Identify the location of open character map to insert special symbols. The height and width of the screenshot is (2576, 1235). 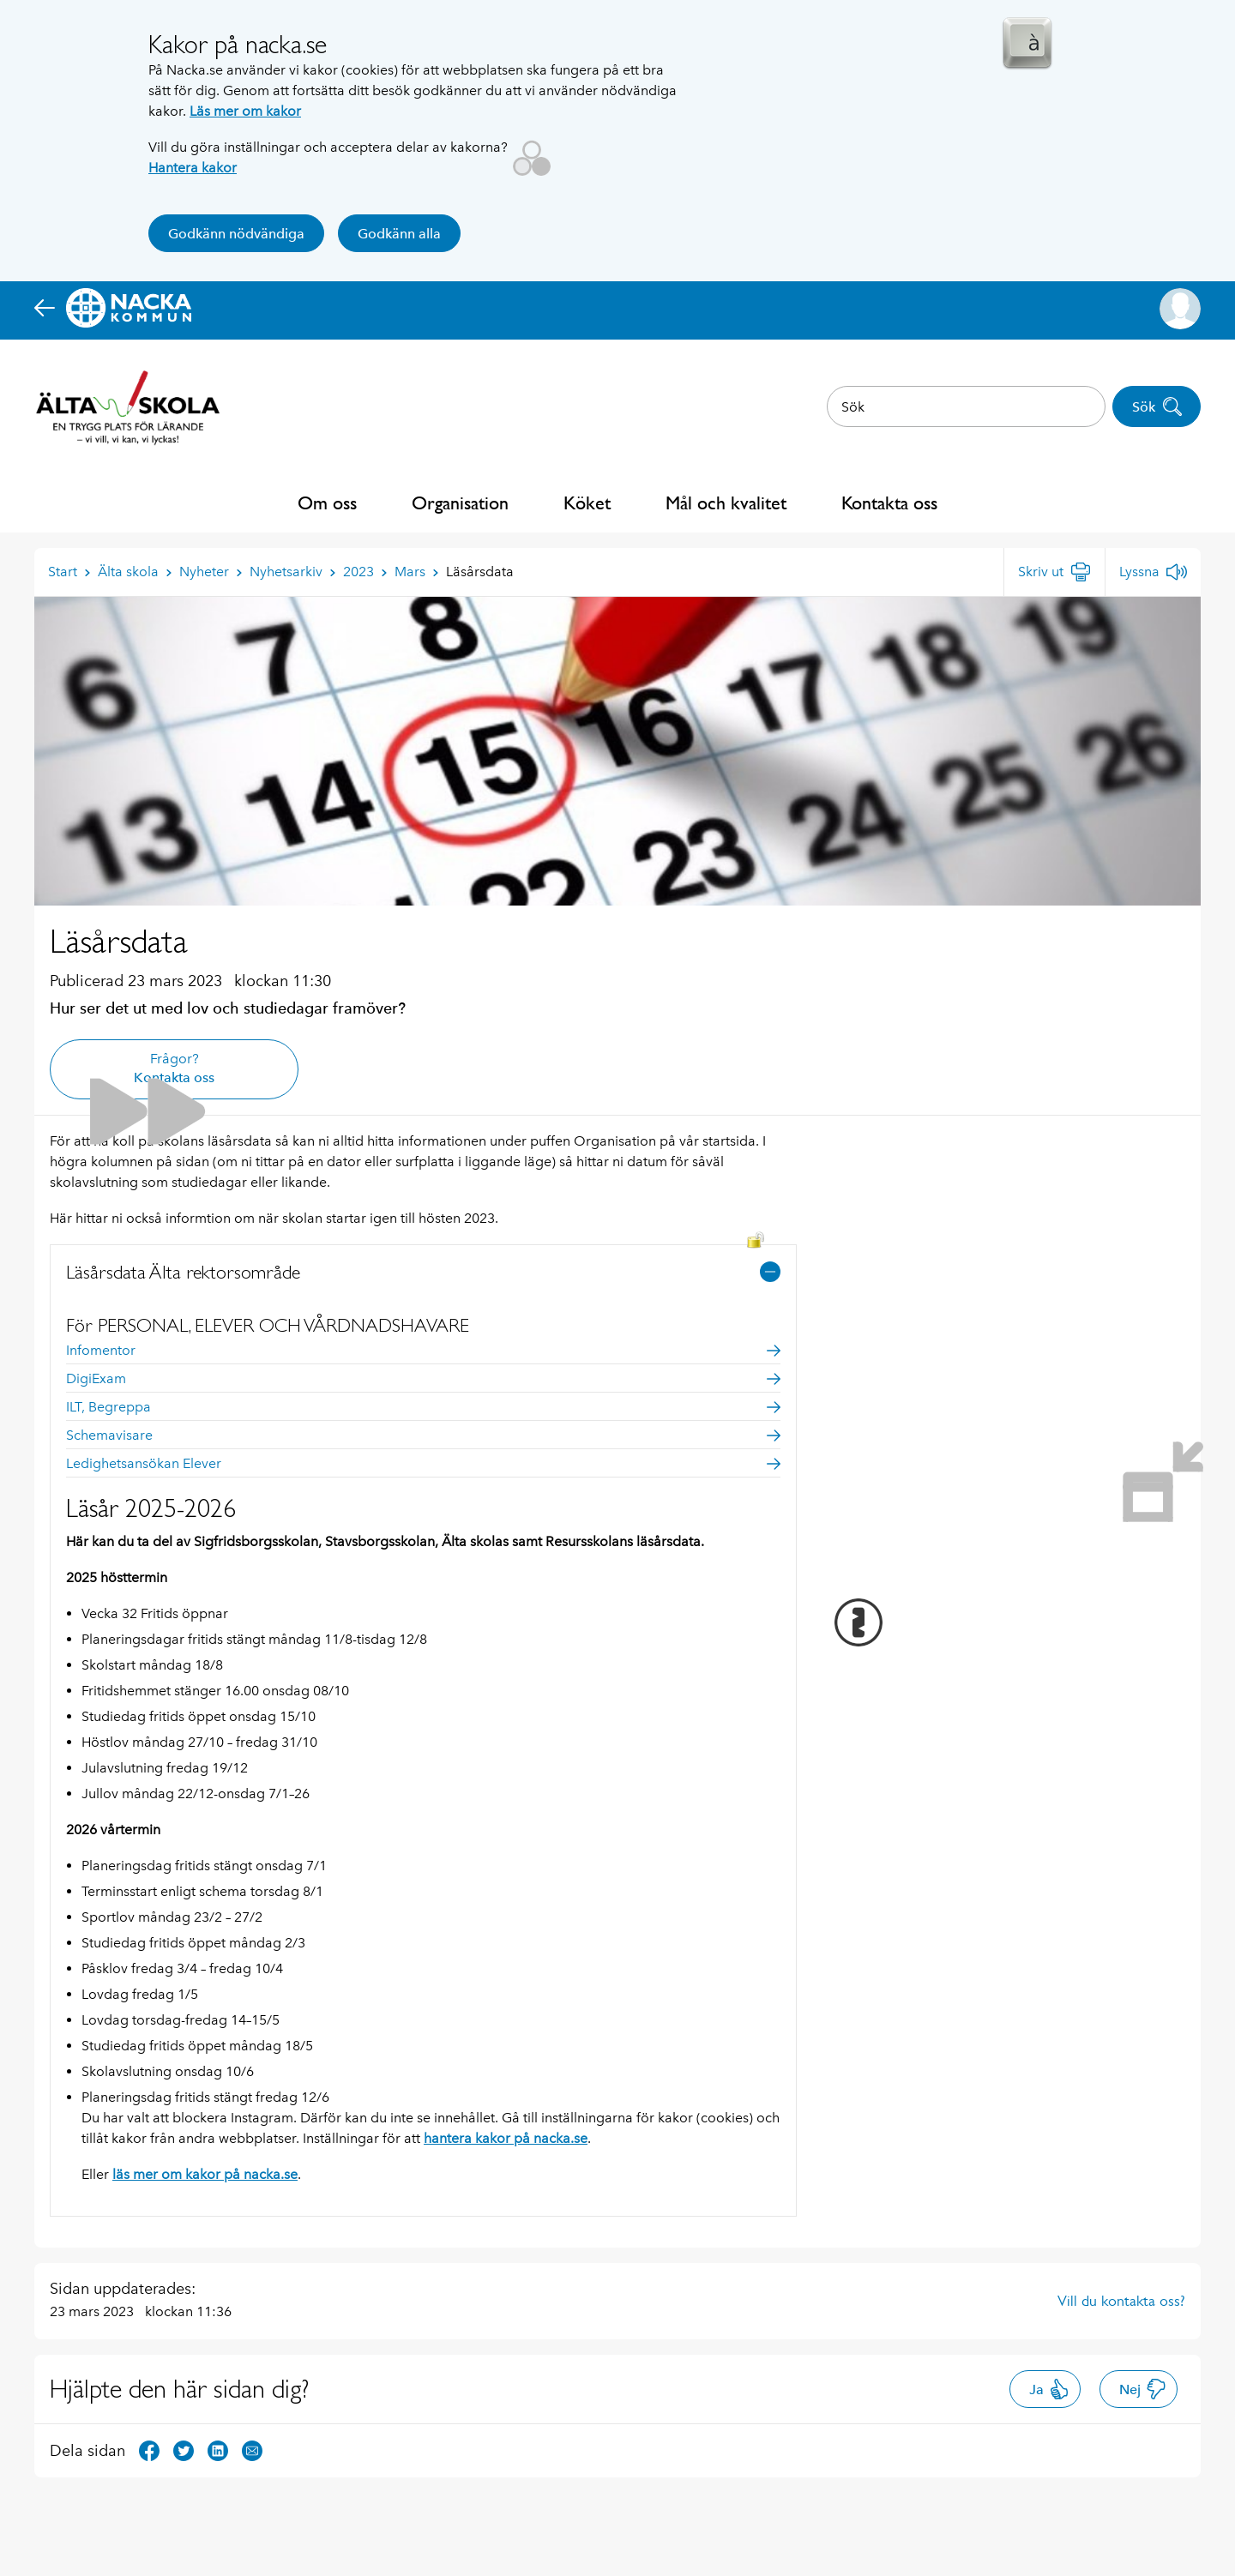
(1027, 44).